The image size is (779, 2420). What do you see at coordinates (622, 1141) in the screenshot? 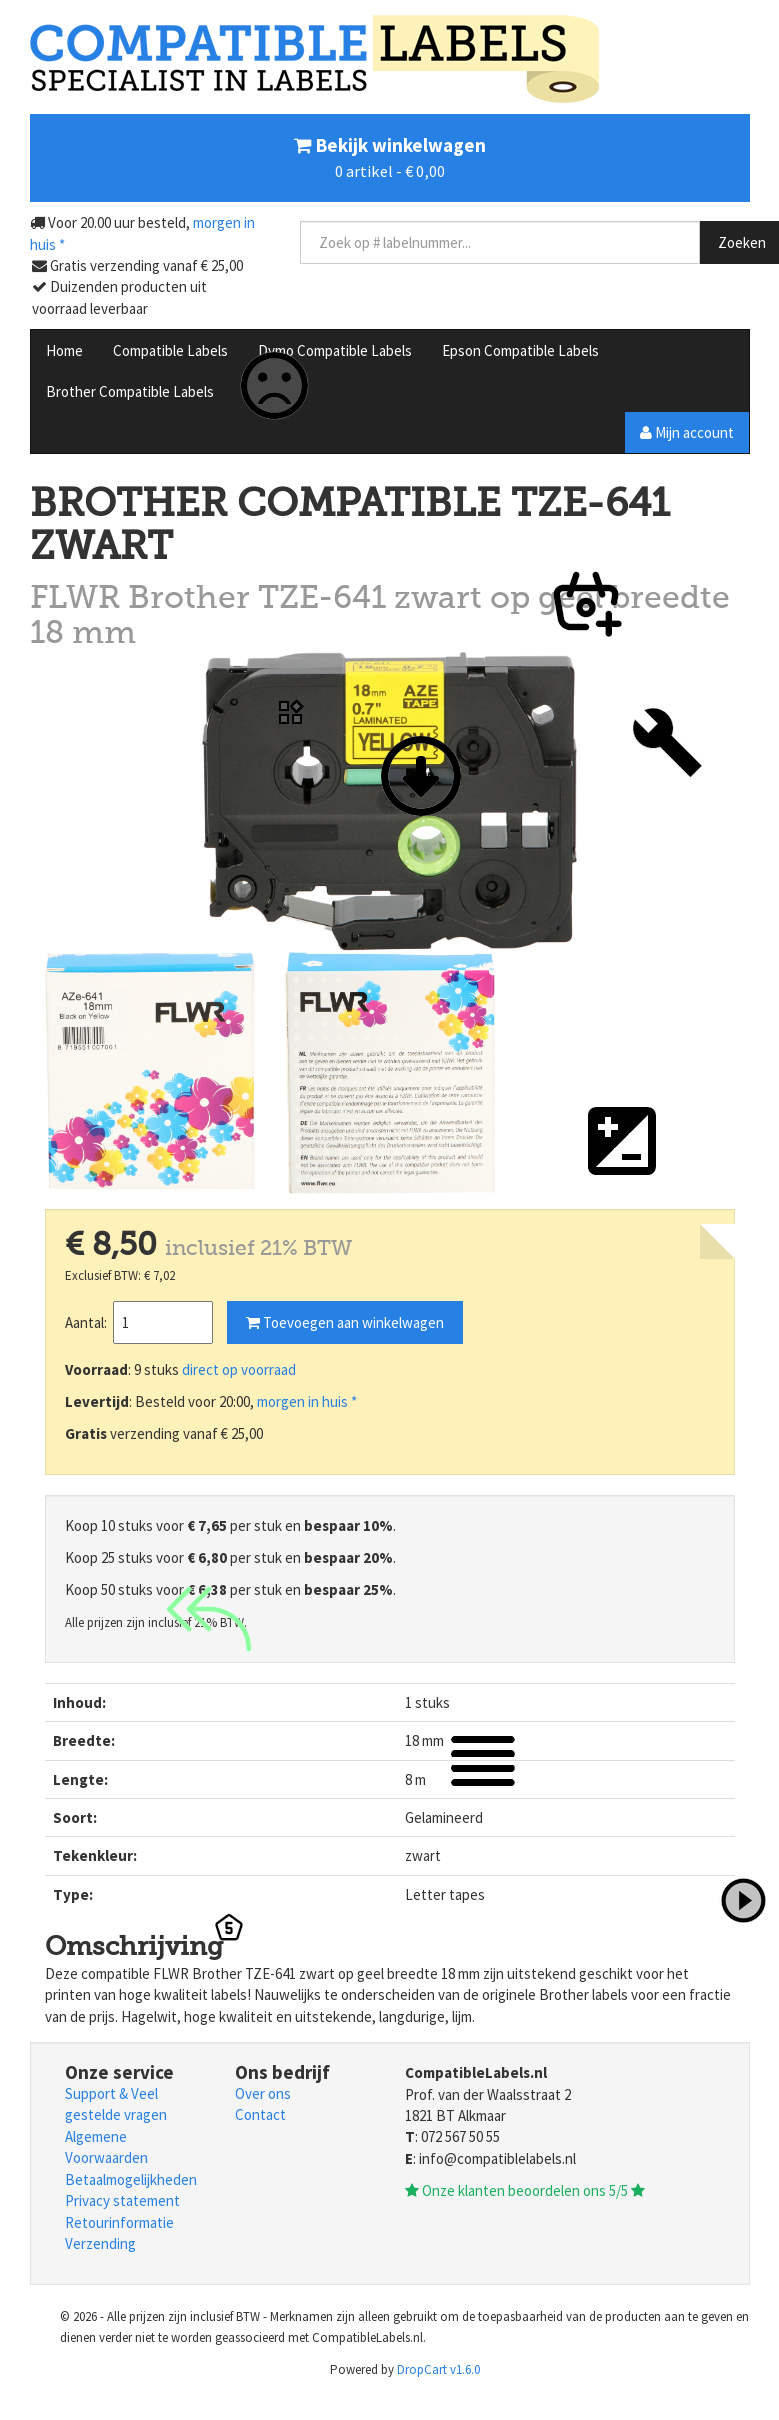
I see `adjust camera ISO sensitivity settings` at bounding box center [622, 1141].